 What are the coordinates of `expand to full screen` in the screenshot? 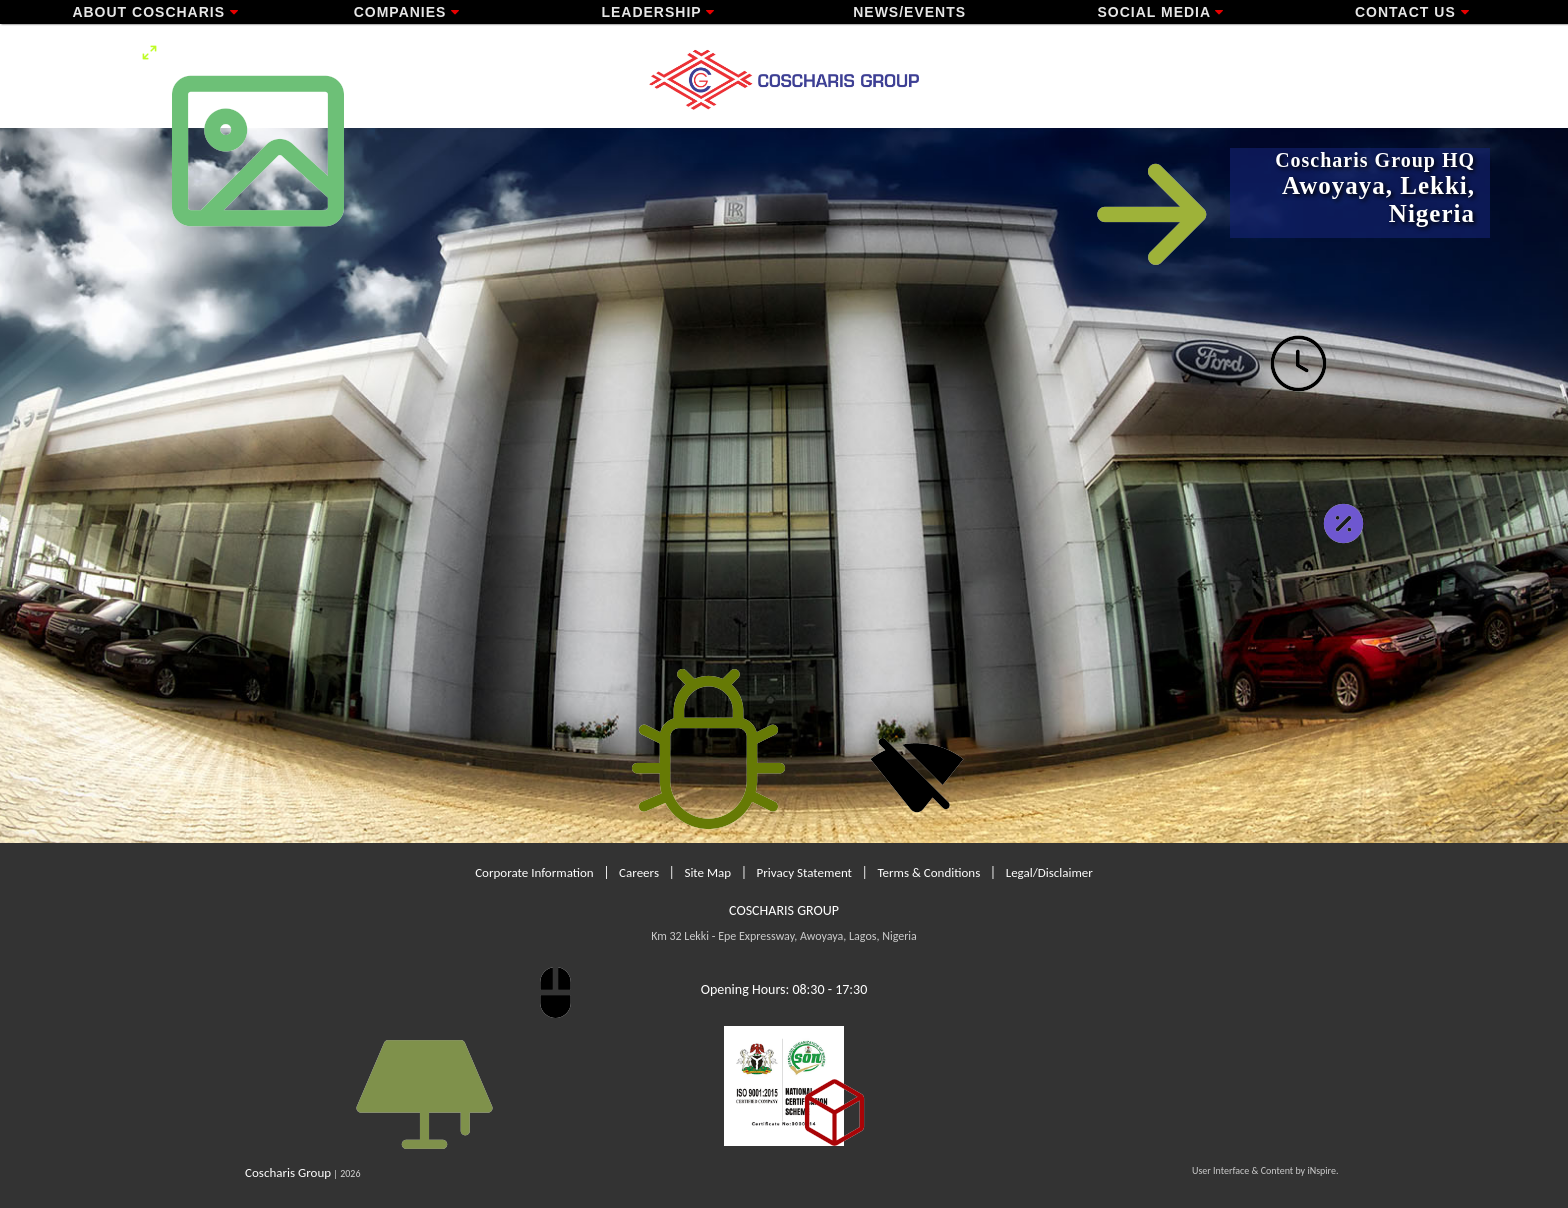 It's located at (149, 52).